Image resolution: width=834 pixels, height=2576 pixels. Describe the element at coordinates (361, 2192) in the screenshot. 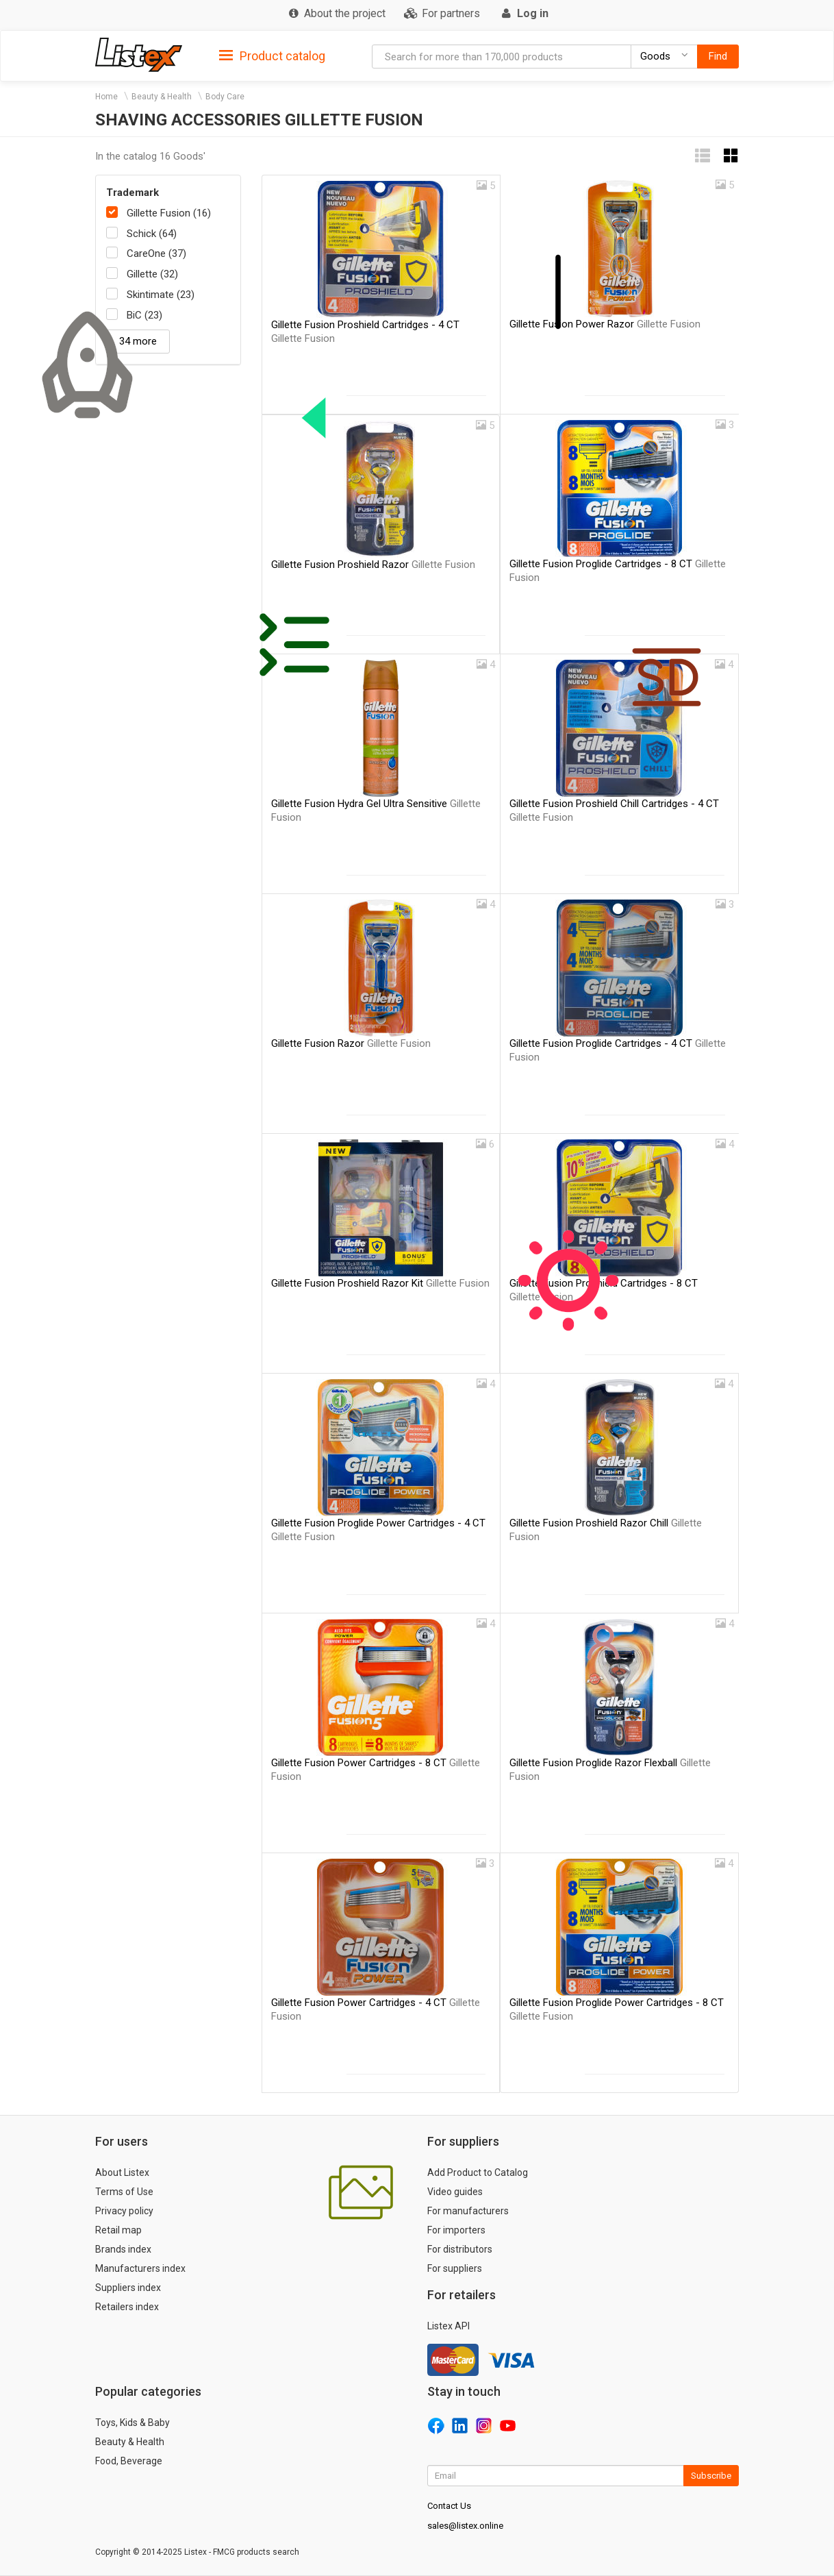

I see `view photo gallery` at that location.